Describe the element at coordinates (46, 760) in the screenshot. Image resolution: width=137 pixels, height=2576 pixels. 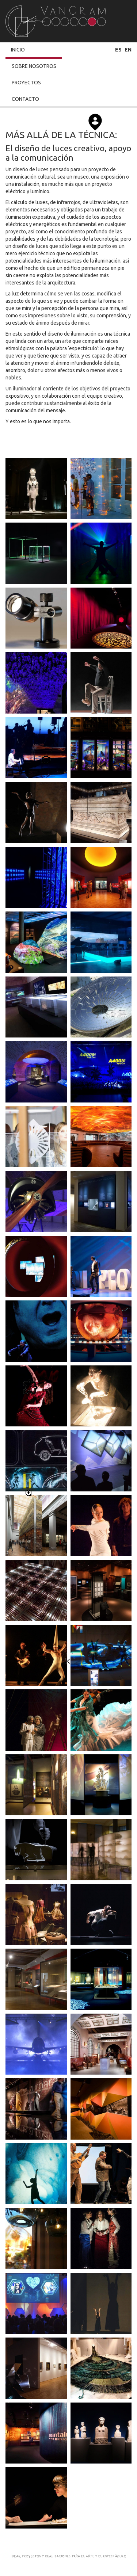
I see `indicates new or recently added content` at that location.